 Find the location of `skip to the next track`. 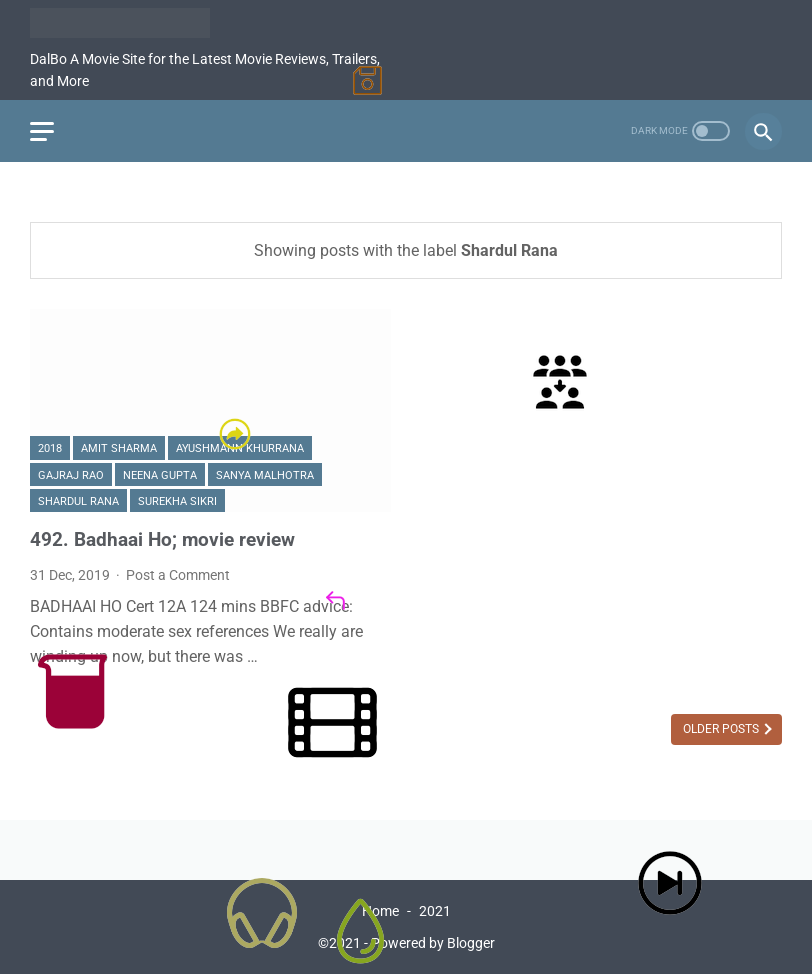

skip to the next track is located at coordinates (670, 883).